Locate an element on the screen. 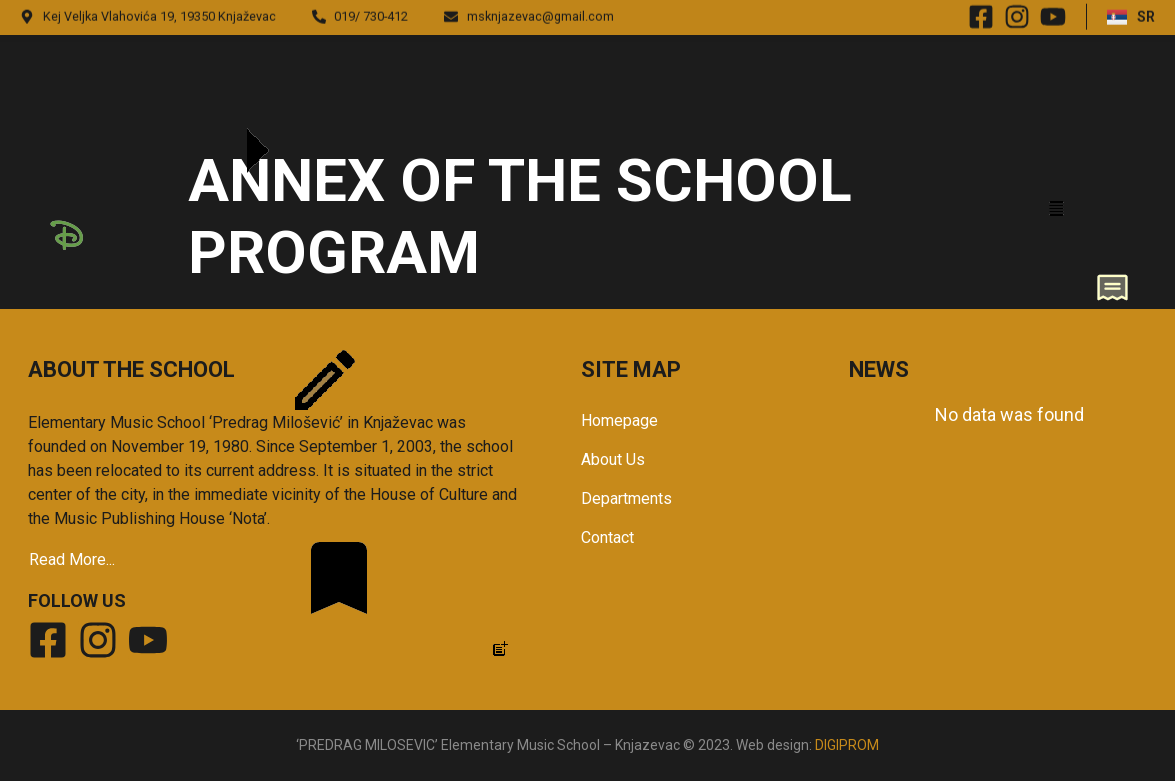 This screenshot has width=1175, height=781. access disney+ streaming service is located at coordinates (67, 234).